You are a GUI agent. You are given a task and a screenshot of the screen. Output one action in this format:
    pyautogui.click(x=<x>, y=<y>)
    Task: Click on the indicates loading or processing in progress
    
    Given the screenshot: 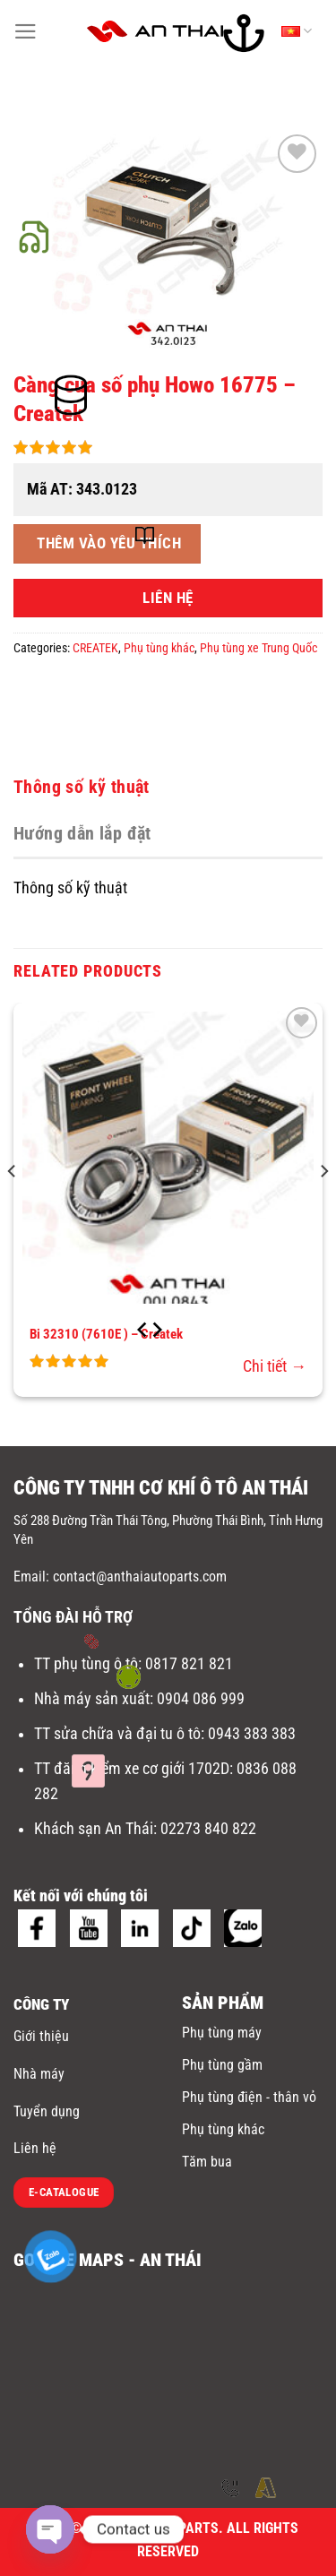 What is the action you would take?
    pyautogui.click(x=128, y=1676)
    